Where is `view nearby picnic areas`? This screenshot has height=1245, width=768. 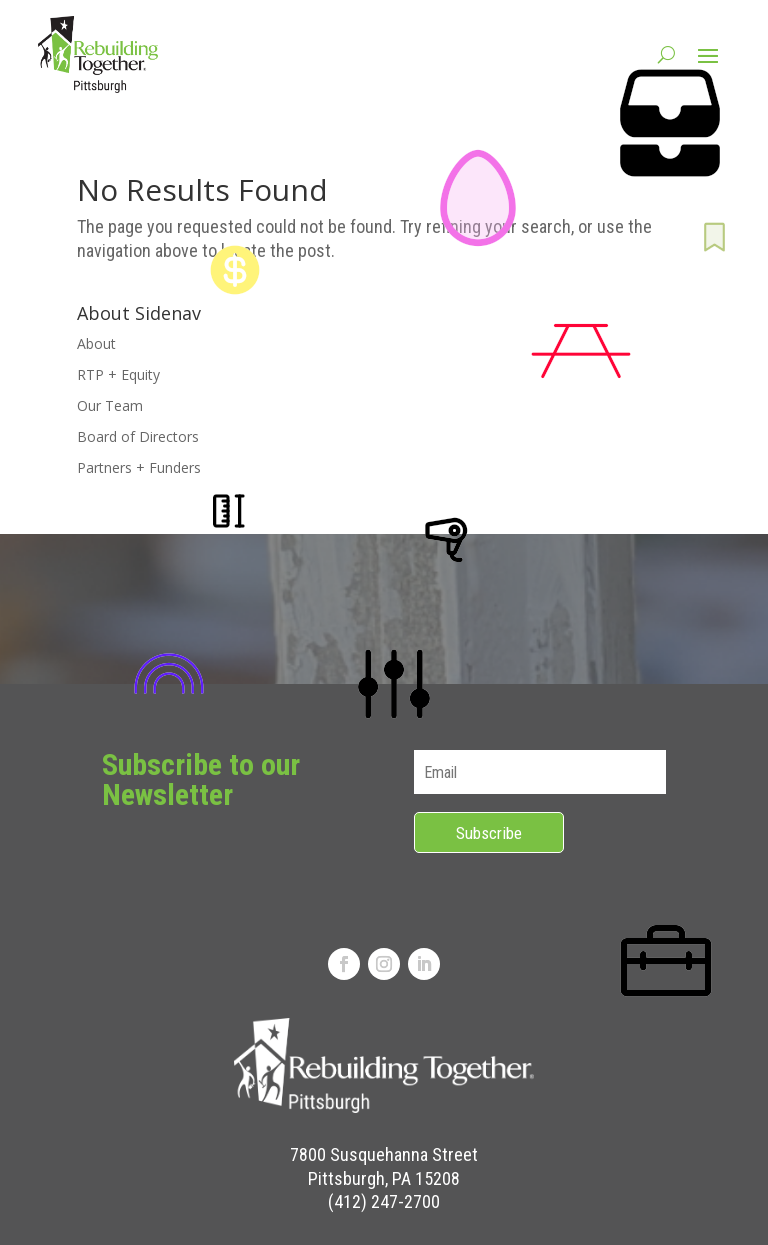 view nearby picnic areas is located at coordinates (581, 351).